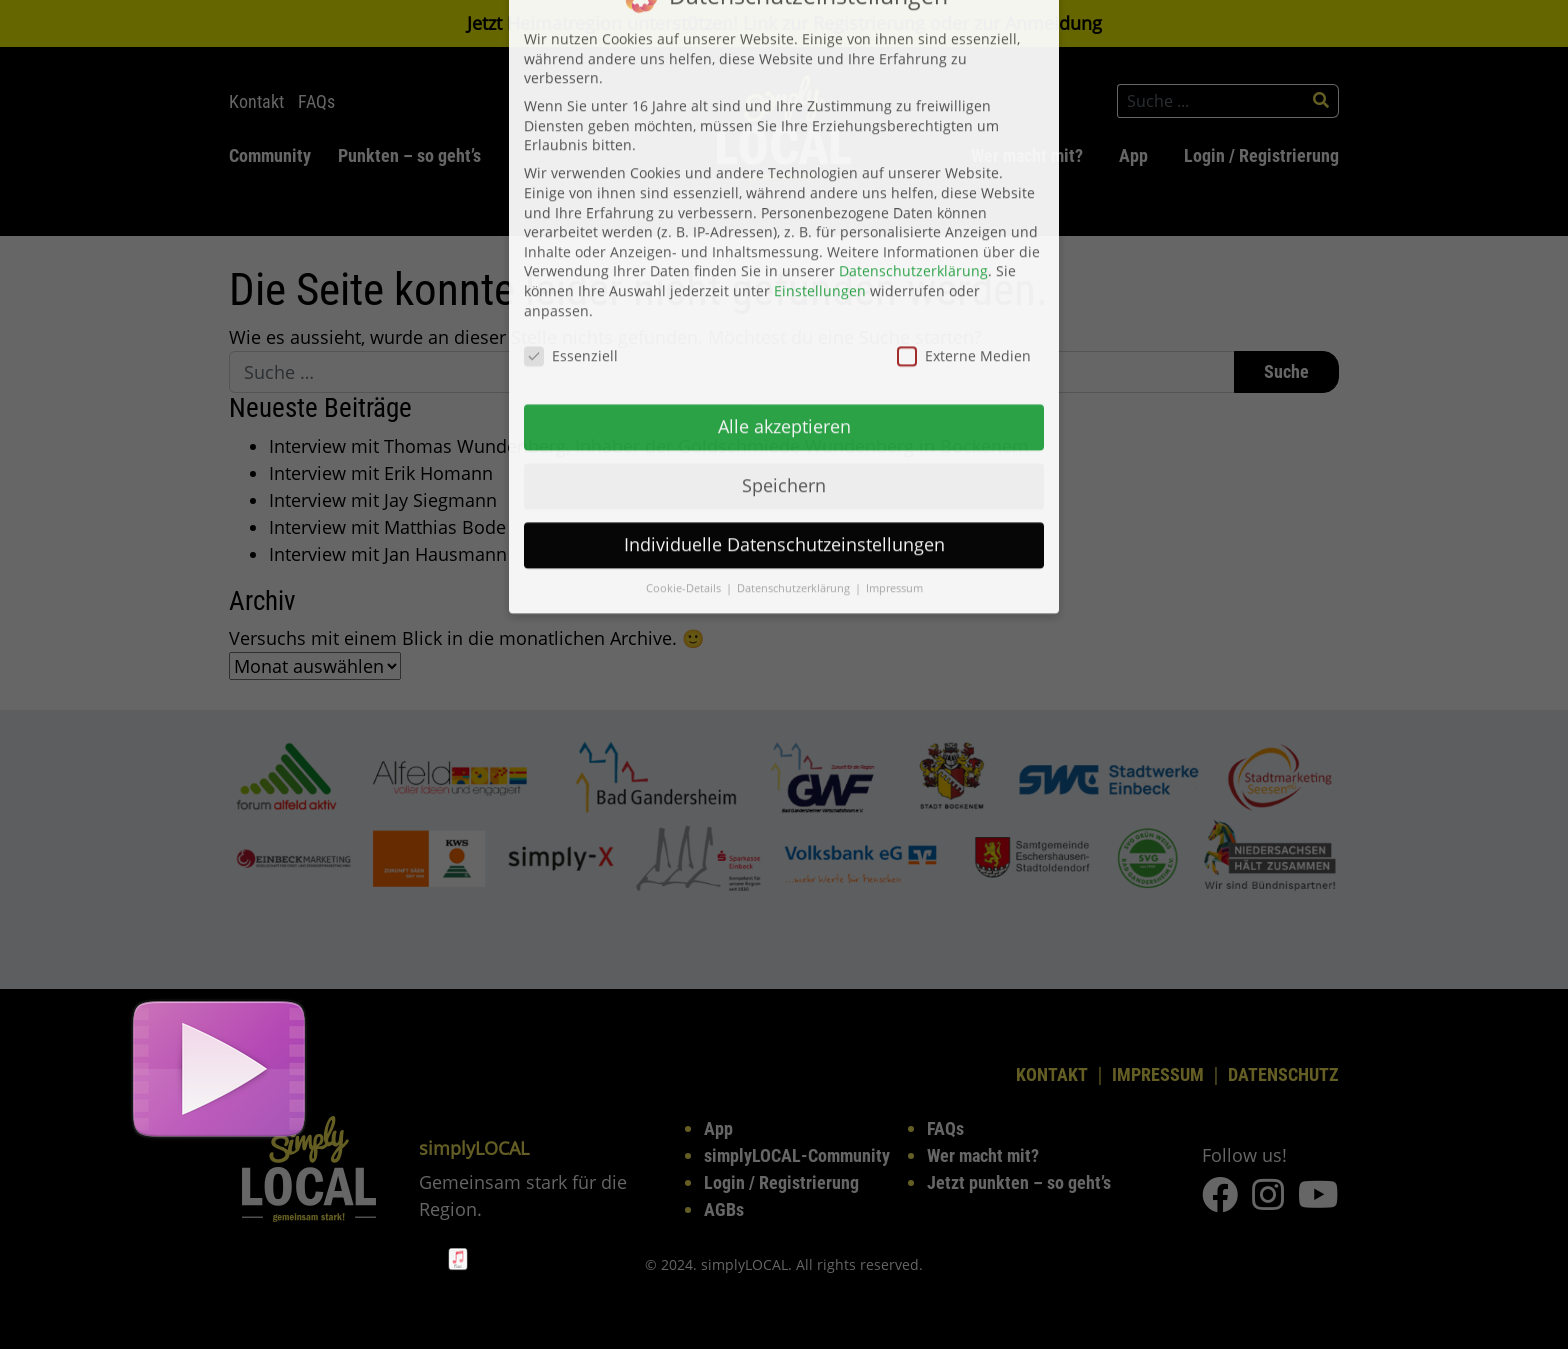 This screenshot has height=1349, width=1568. I want to click on open the GNOME Videos (Totem) media player, so click(219, 1069).